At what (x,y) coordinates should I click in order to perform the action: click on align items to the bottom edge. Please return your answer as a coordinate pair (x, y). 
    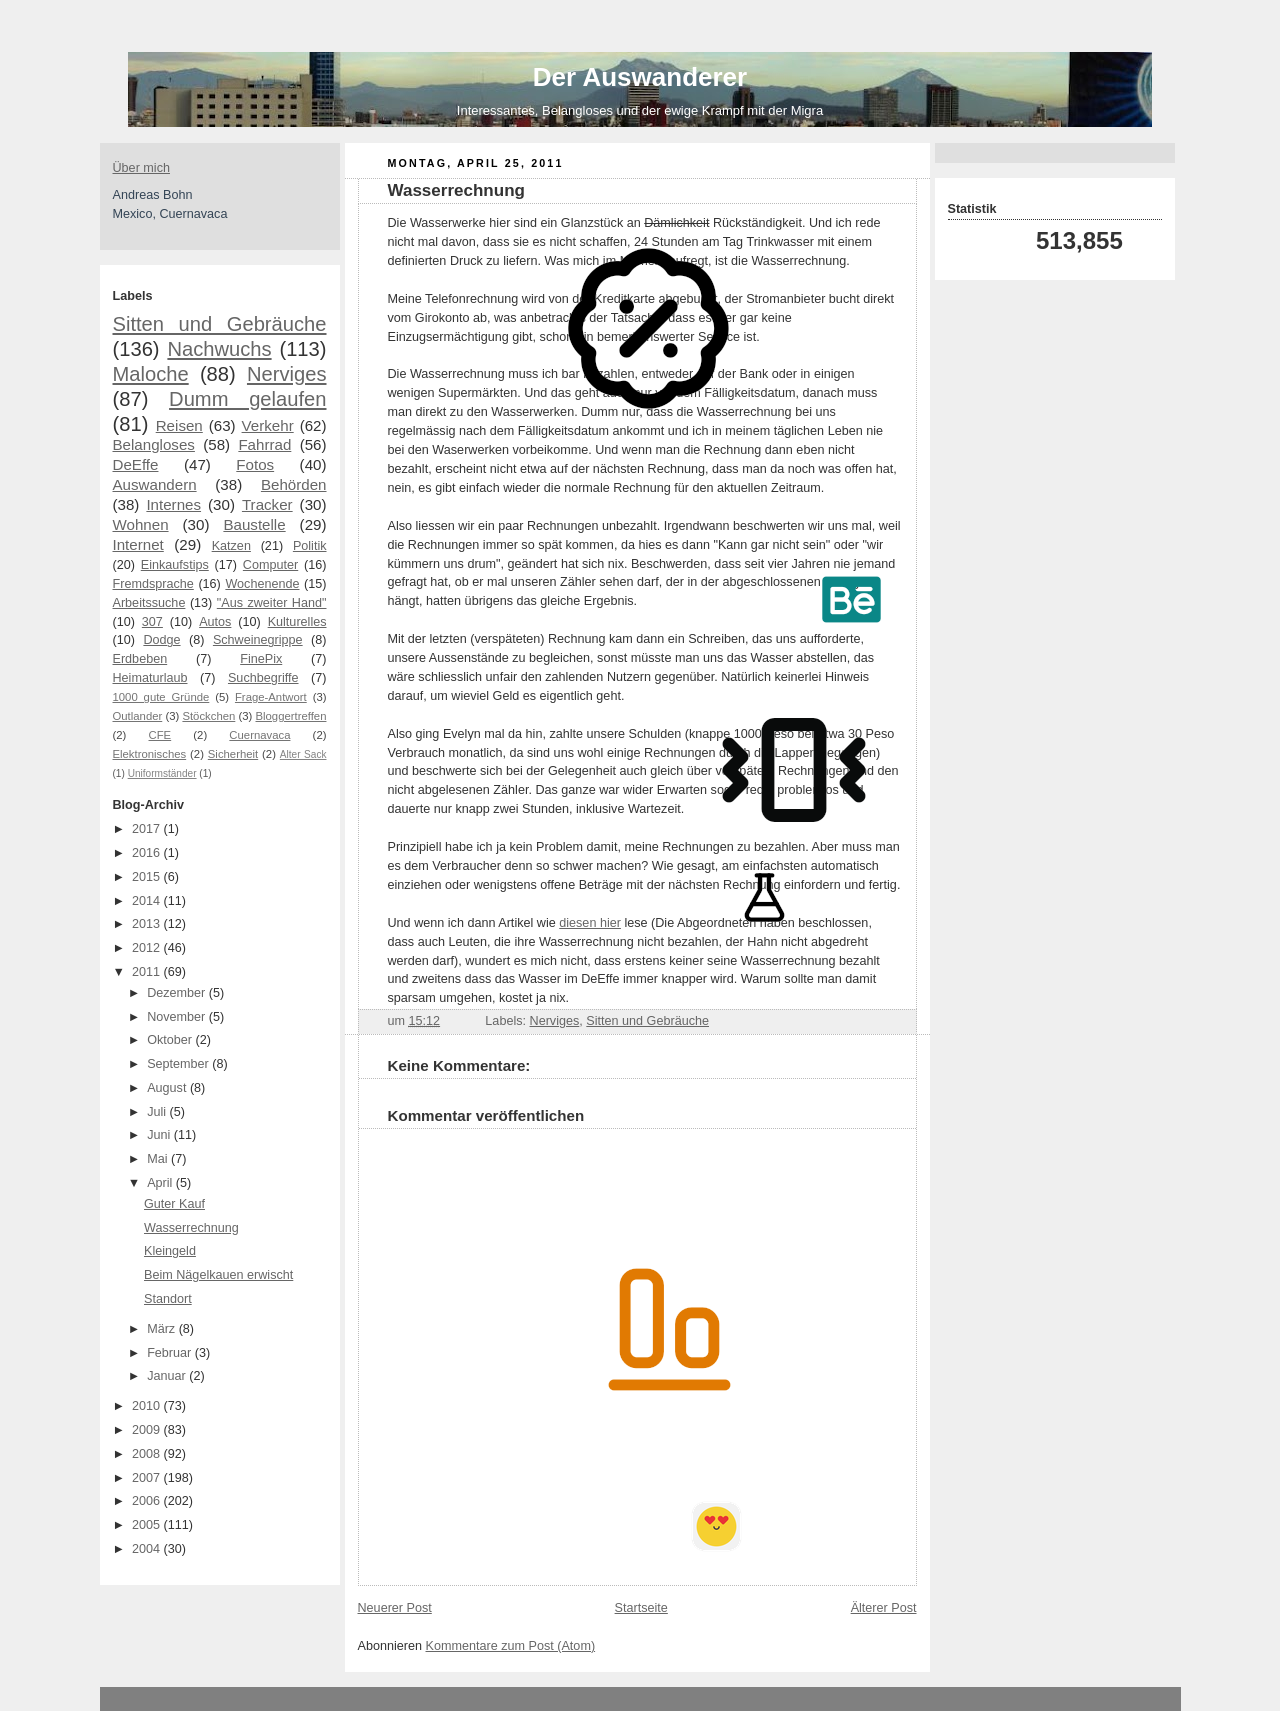
    Looking at the image, I should click on (669, 1329).